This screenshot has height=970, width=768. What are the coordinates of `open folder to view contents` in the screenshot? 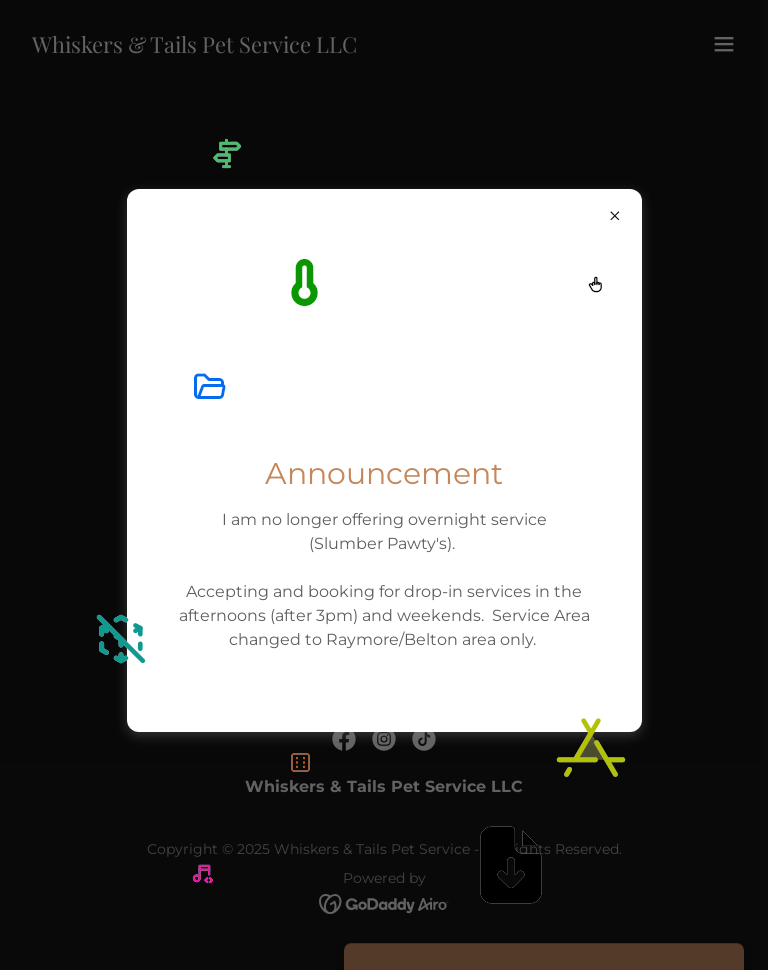 It's located at (209, 387).